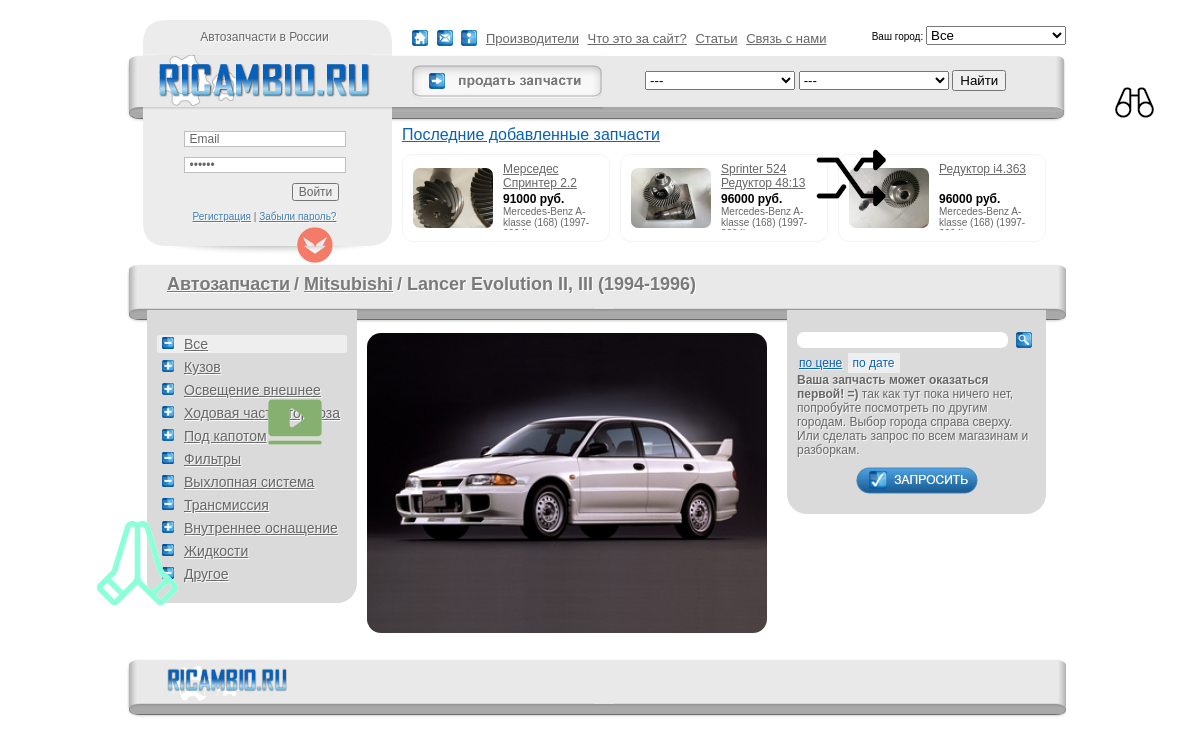 The image size is (1193, 744). What do you see at coordinates (850, 178) in the screenshot?
I see `shuffle or randomize playback order` at bounding box center [850, 178].